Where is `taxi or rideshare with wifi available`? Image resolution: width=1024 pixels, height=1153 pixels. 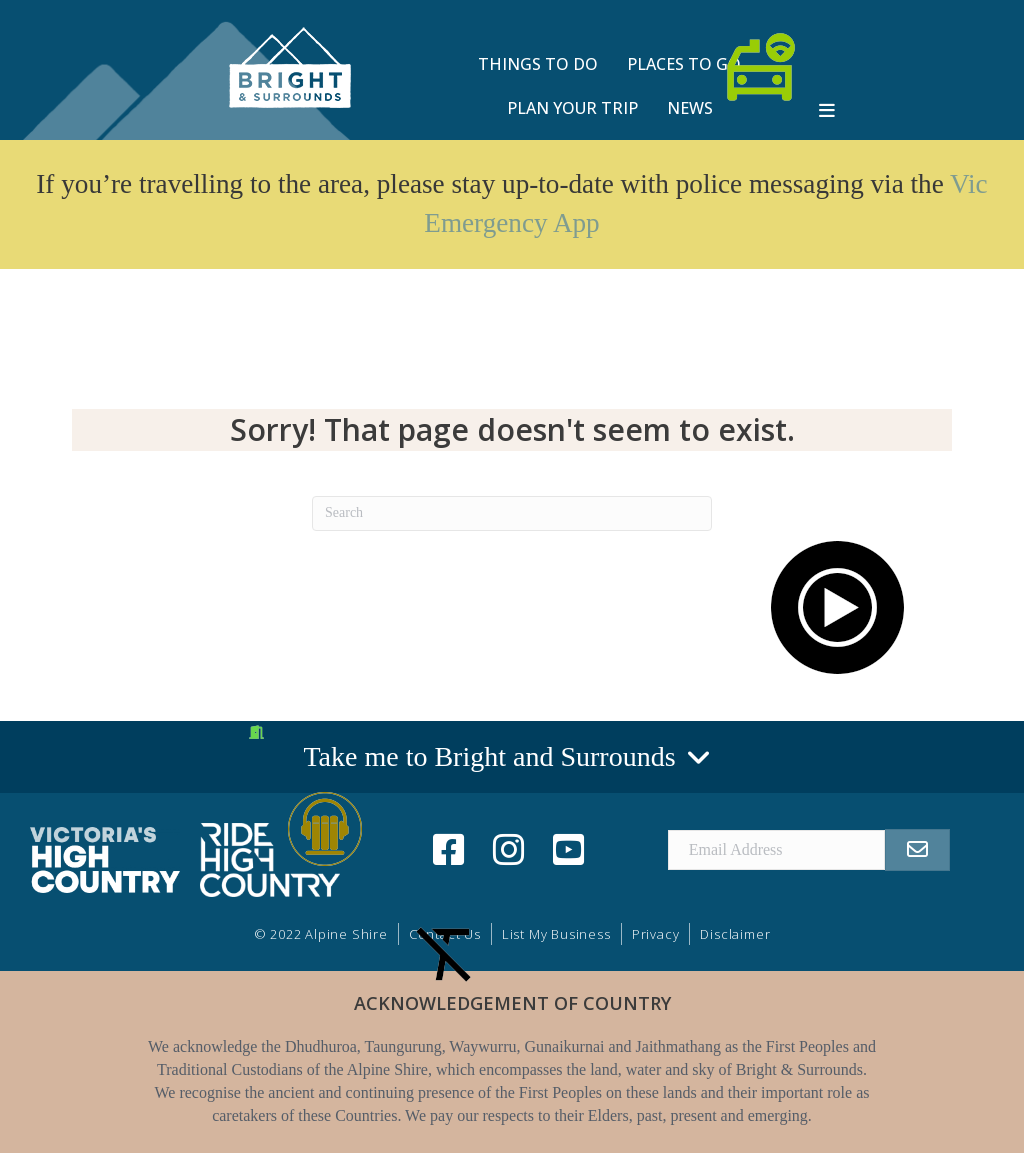 taxi or rideshare with wifi available is located at coordinates (759, 68).